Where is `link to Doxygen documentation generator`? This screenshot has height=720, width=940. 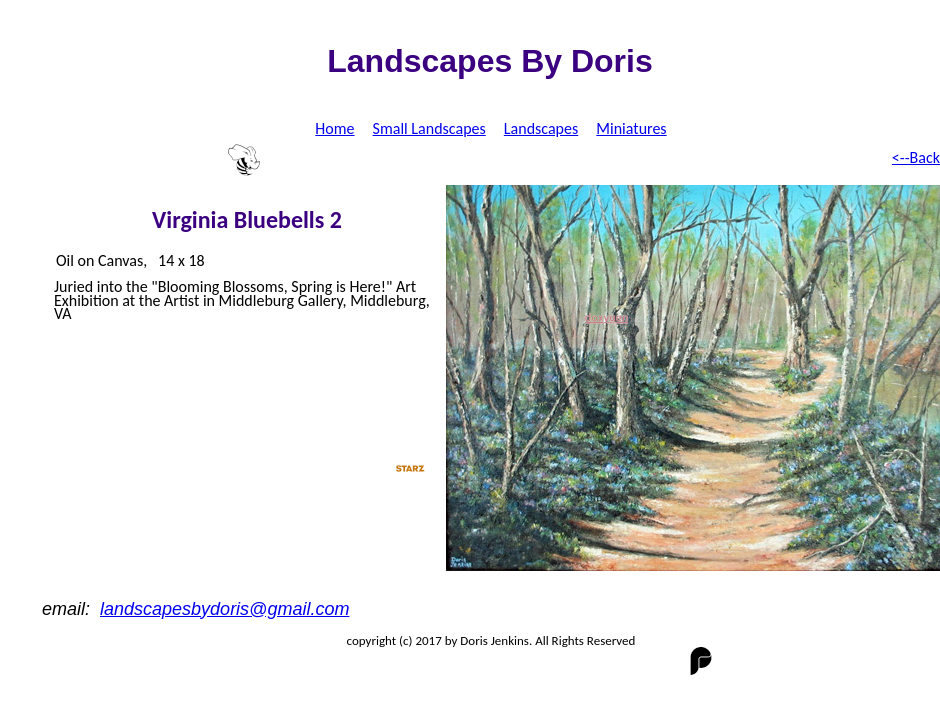
link to Doxygen documentation generator is located at coordinates (606, 318).